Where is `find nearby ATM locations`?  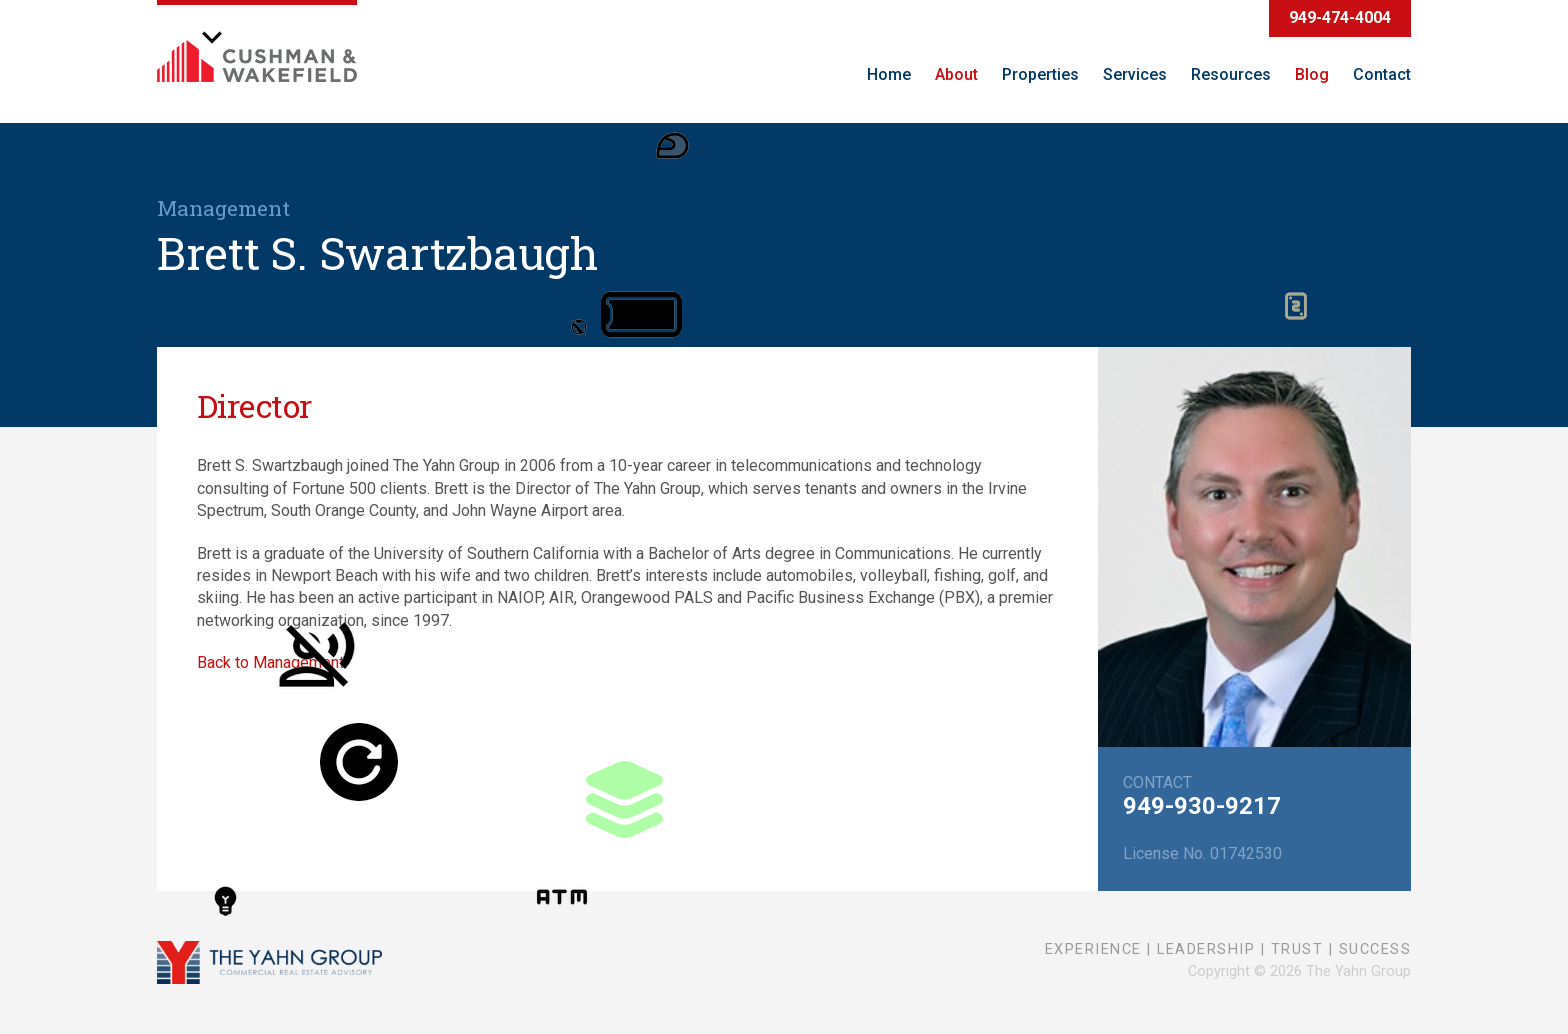
find nearby ATM locations is located at coordinates (562, 897).